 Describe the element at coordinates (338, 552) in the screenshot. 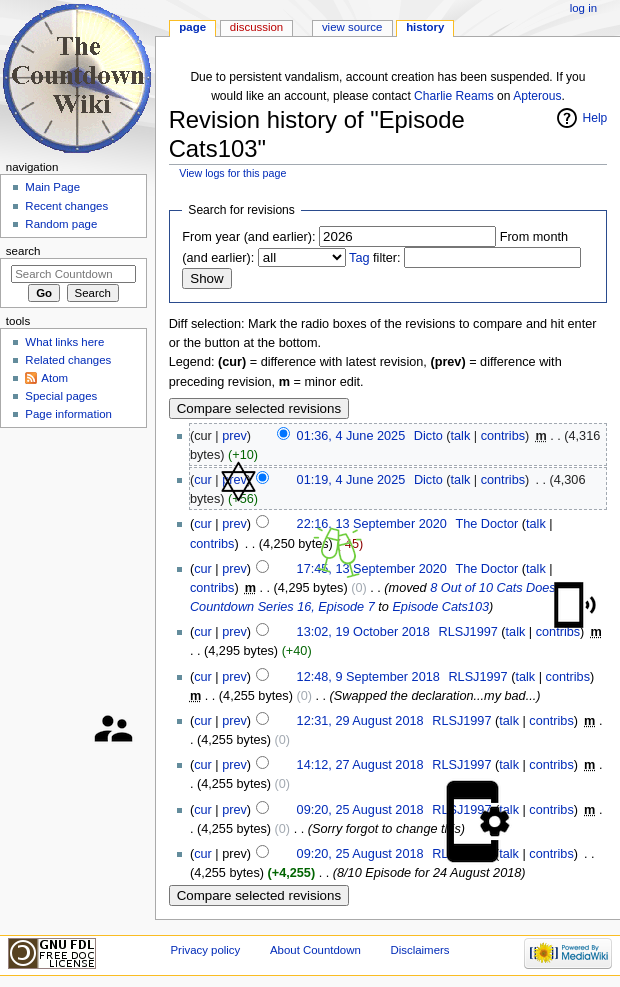

I see `celebrate an achievement or milestone` at that location.